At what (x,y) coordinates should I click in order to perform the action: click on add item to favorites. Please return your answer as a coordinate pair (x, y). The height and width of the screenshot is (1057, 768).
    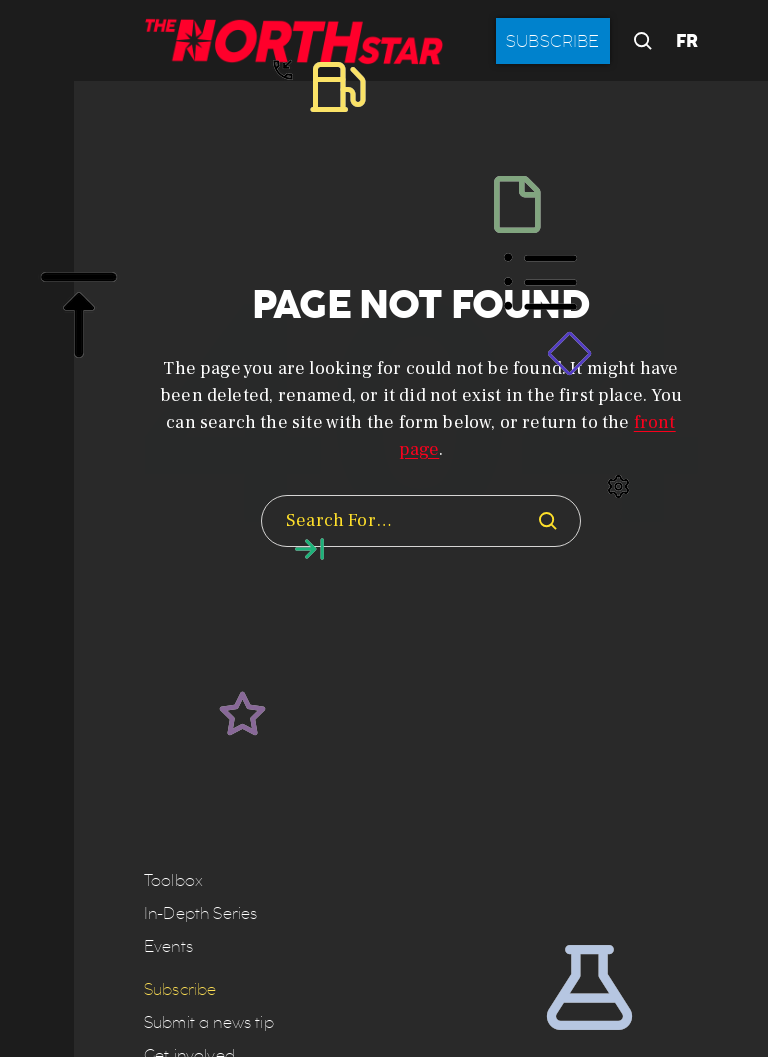
    Looking at the image, I should click on (242, 715).